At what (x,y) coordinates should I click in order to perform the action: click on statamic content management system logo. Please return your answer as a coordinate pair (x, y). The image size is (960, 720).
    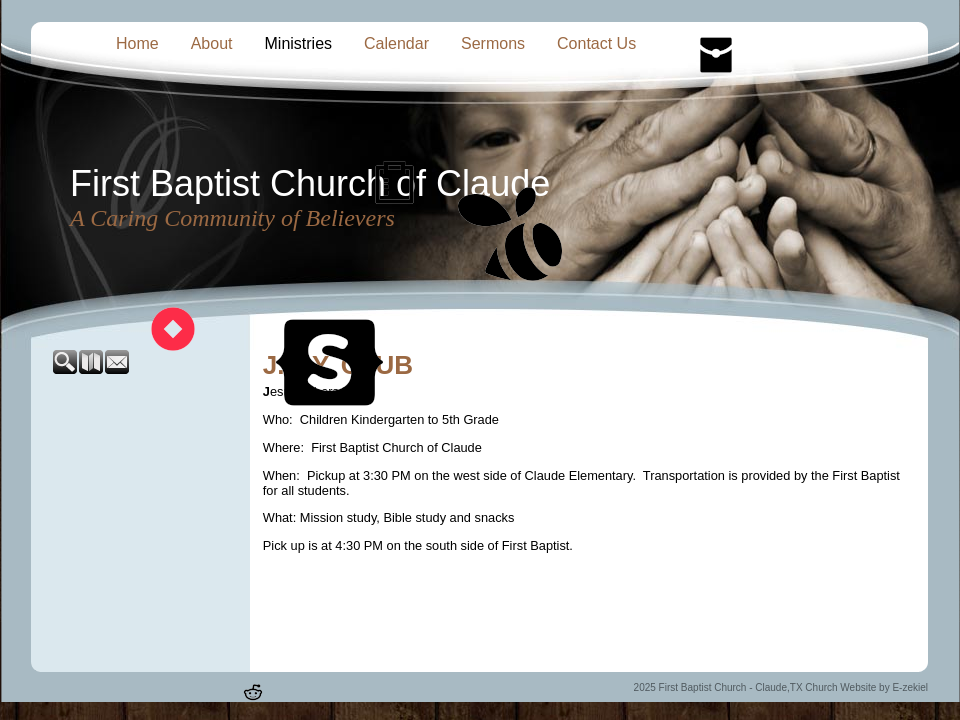
    Looking at the image, I should click on (329, 362).